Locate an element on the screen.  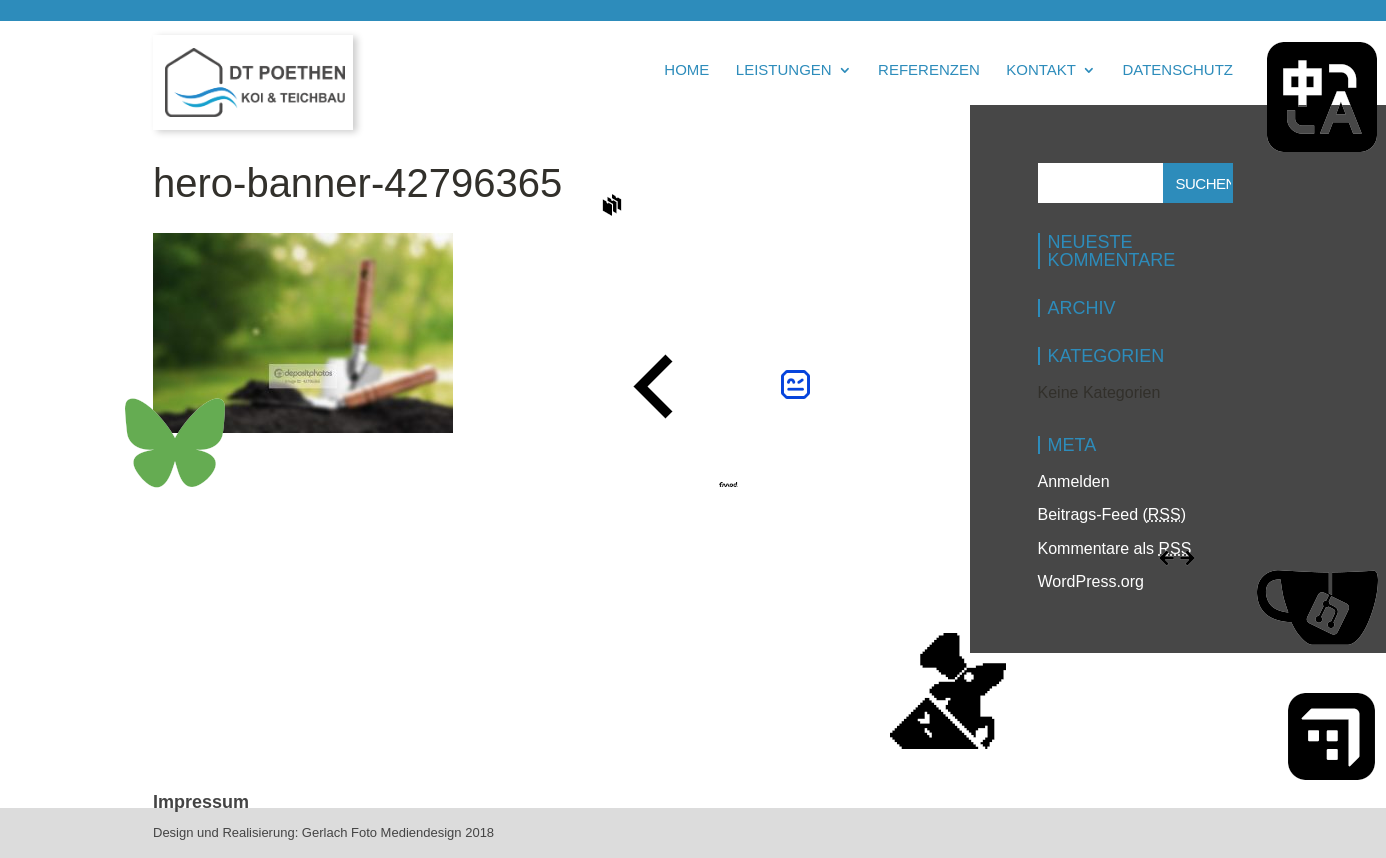
open the Bluesky app is located at coordinates (175, 441).